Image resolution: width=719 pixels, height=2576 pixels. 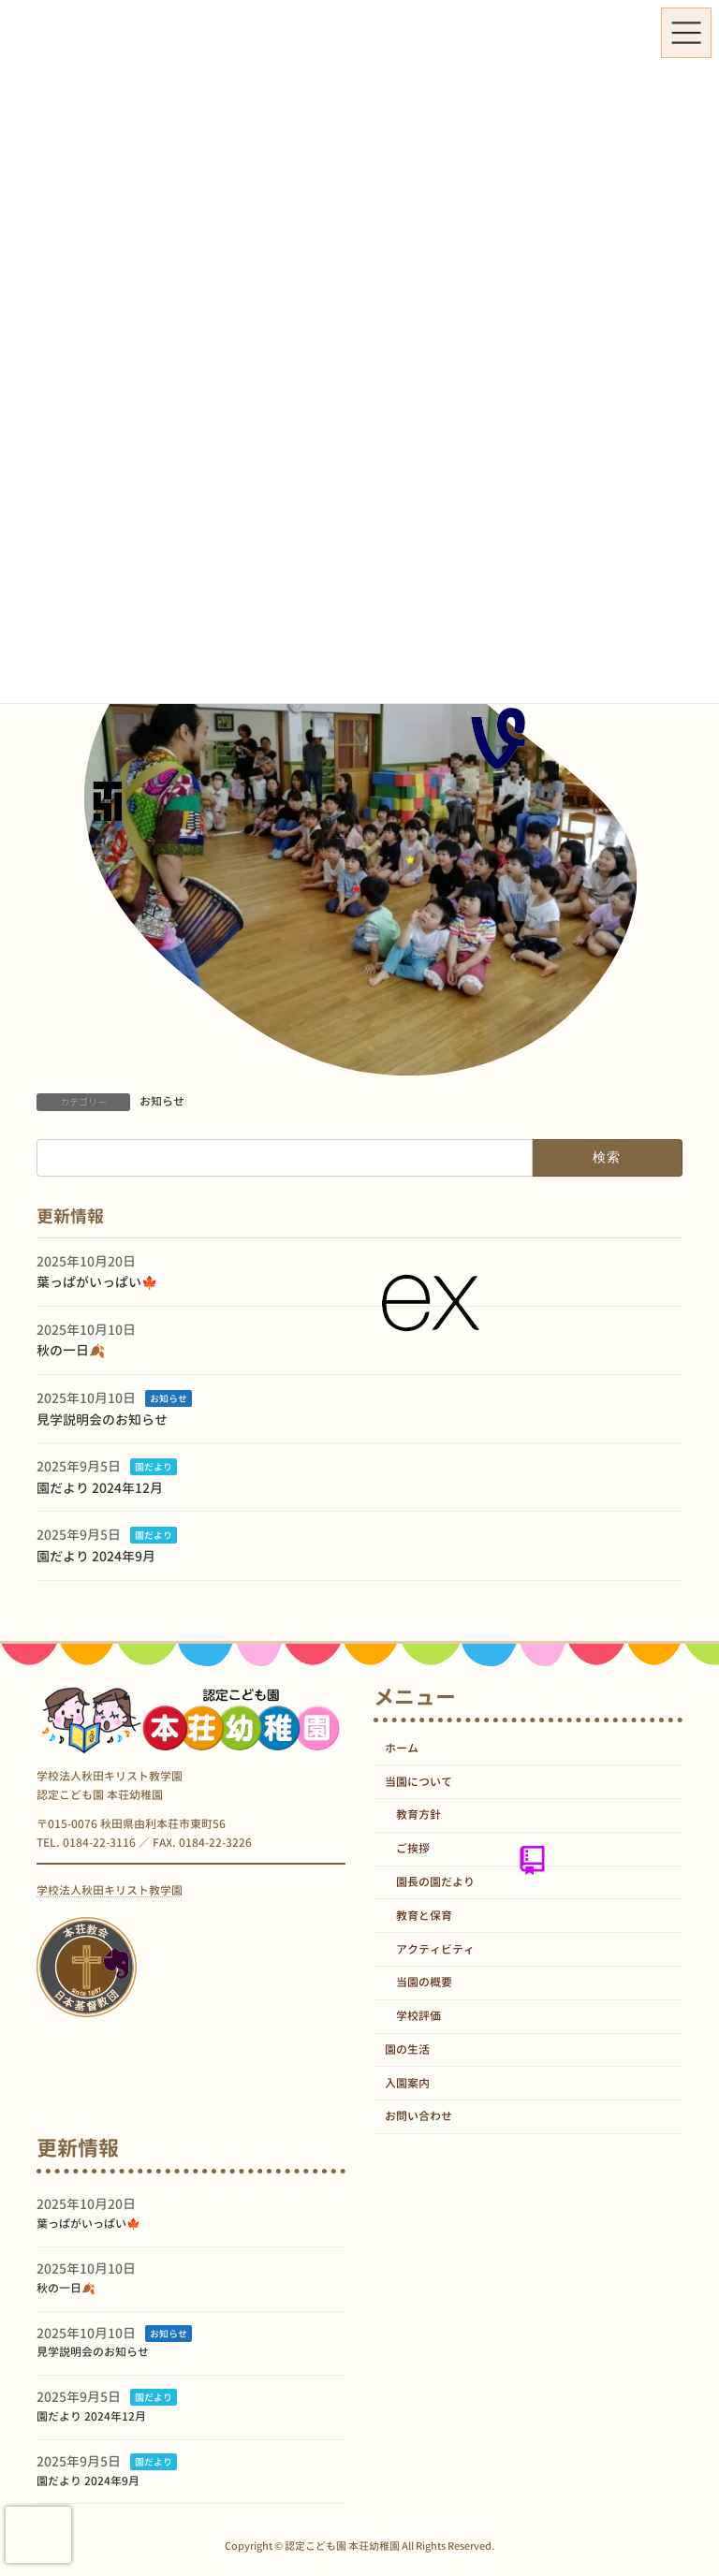 I want to click on access a git repository, so click(x=532, y=1859).